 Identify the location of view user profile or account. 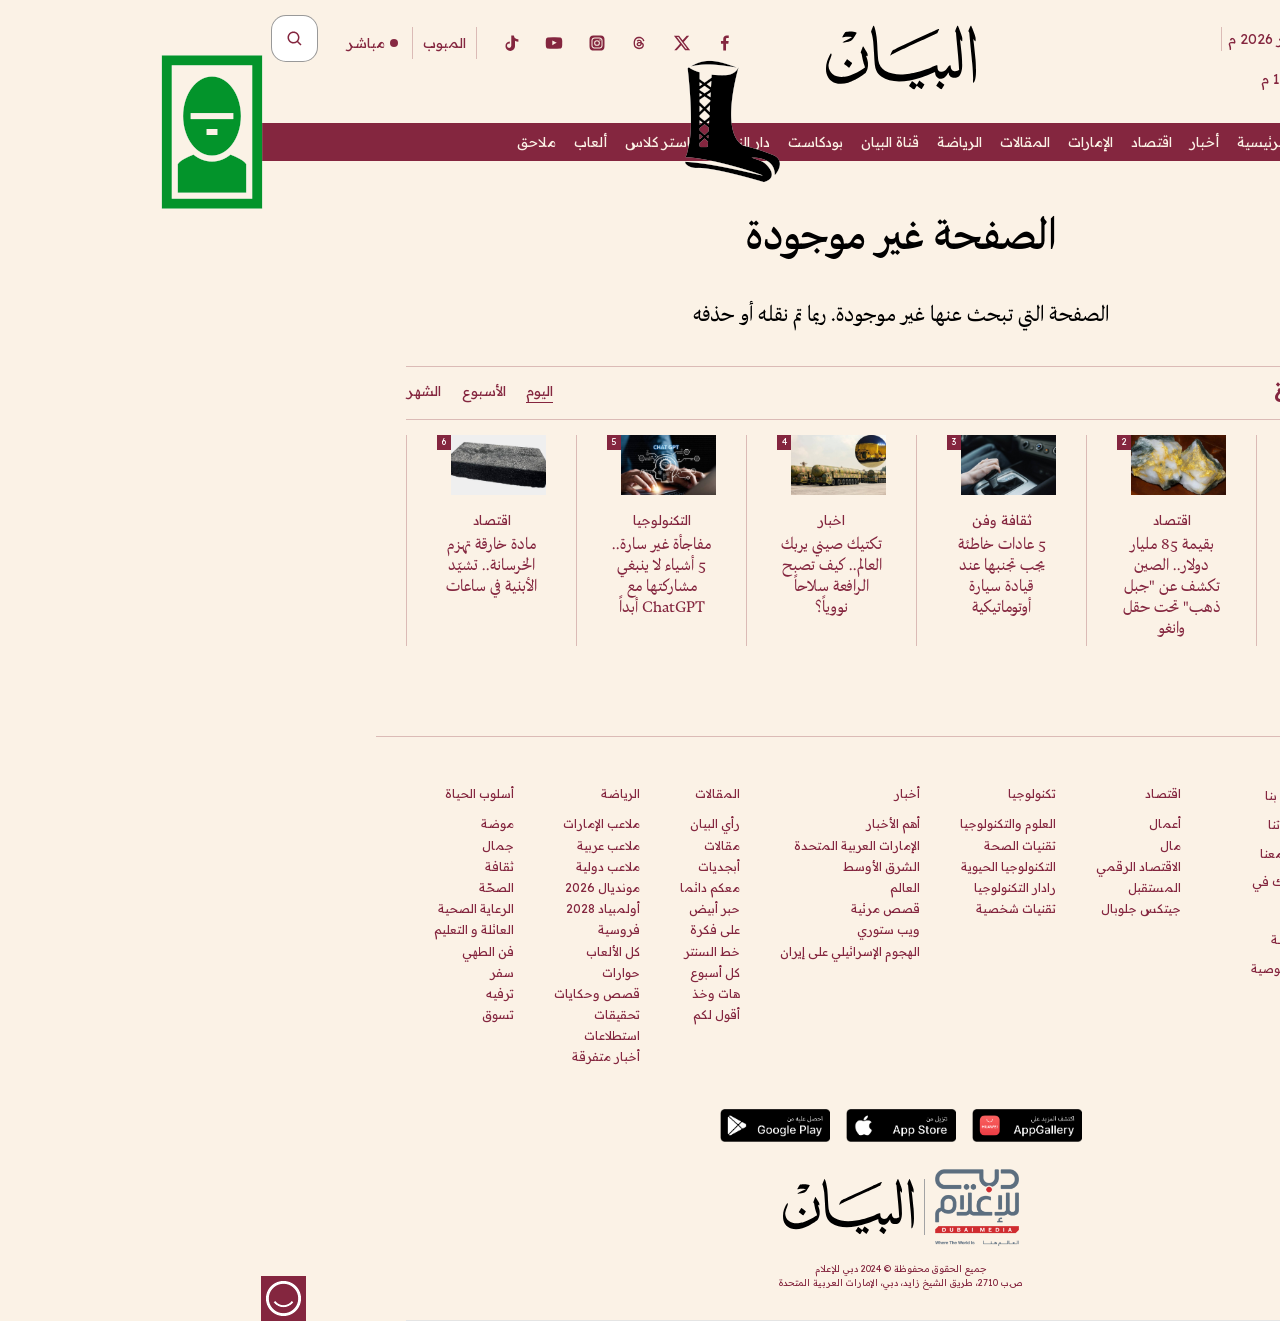
(212, 132).